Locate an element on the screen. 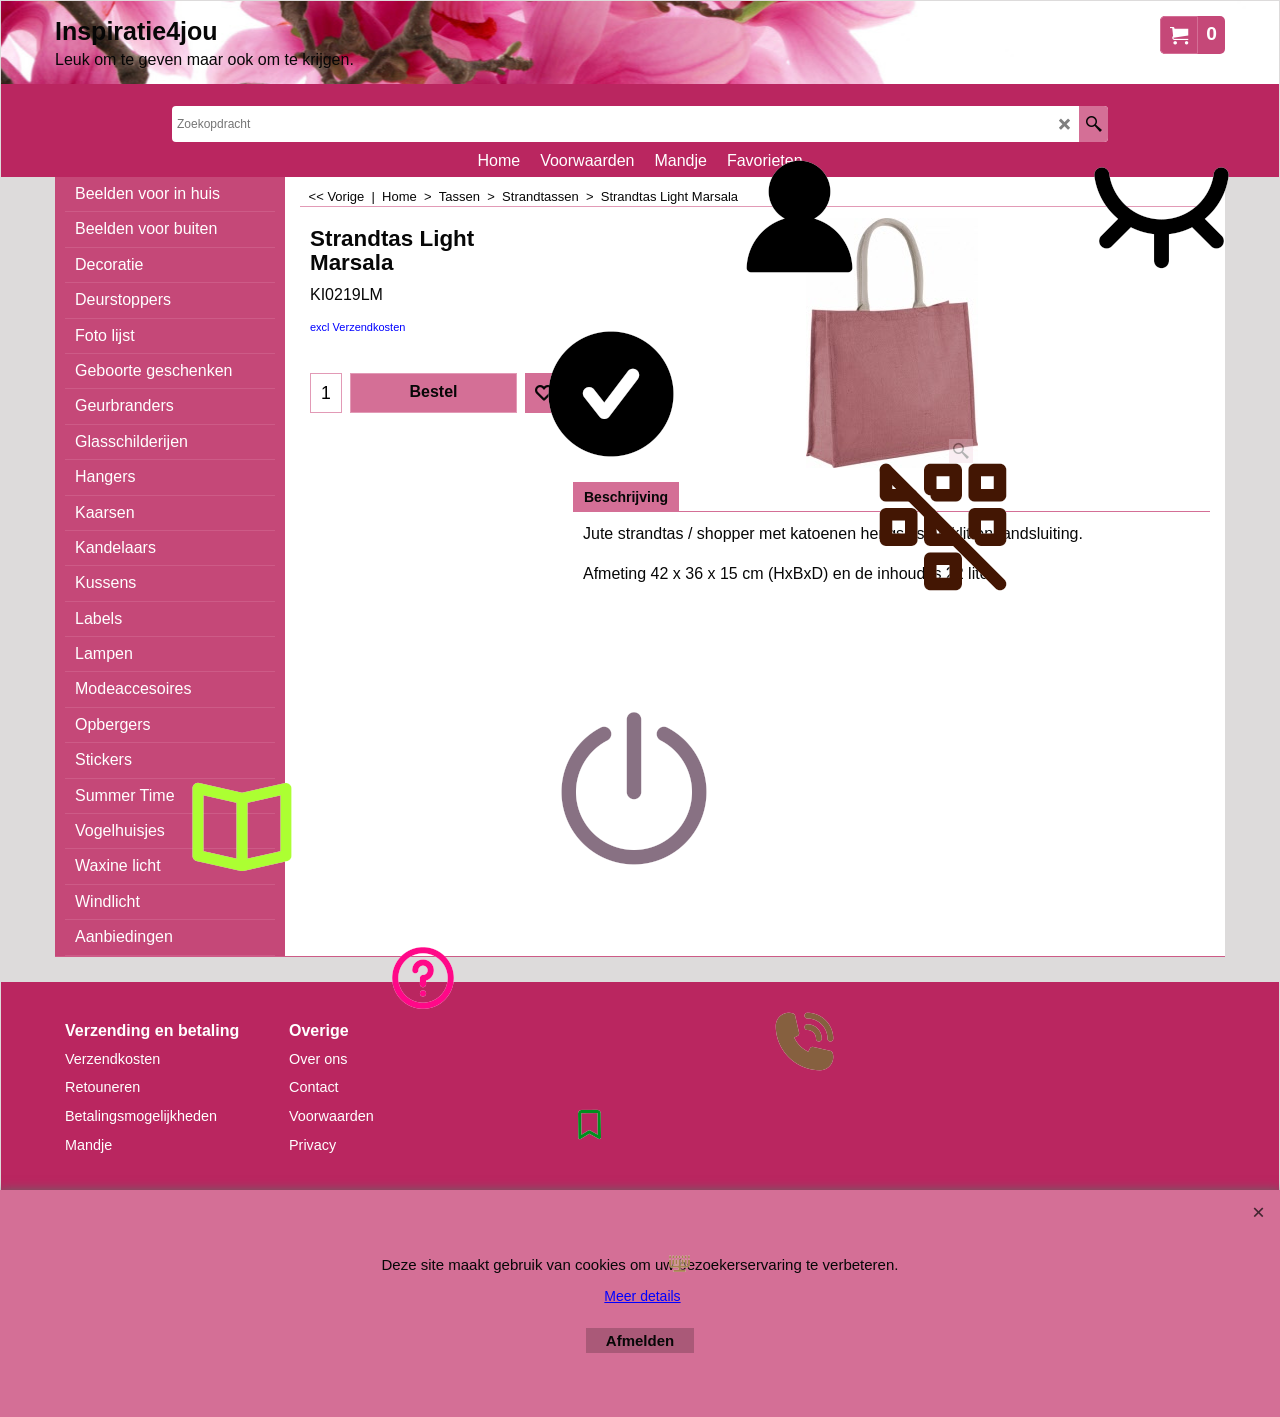  hide password or sensitive content is located at coordinates (1161, 208).